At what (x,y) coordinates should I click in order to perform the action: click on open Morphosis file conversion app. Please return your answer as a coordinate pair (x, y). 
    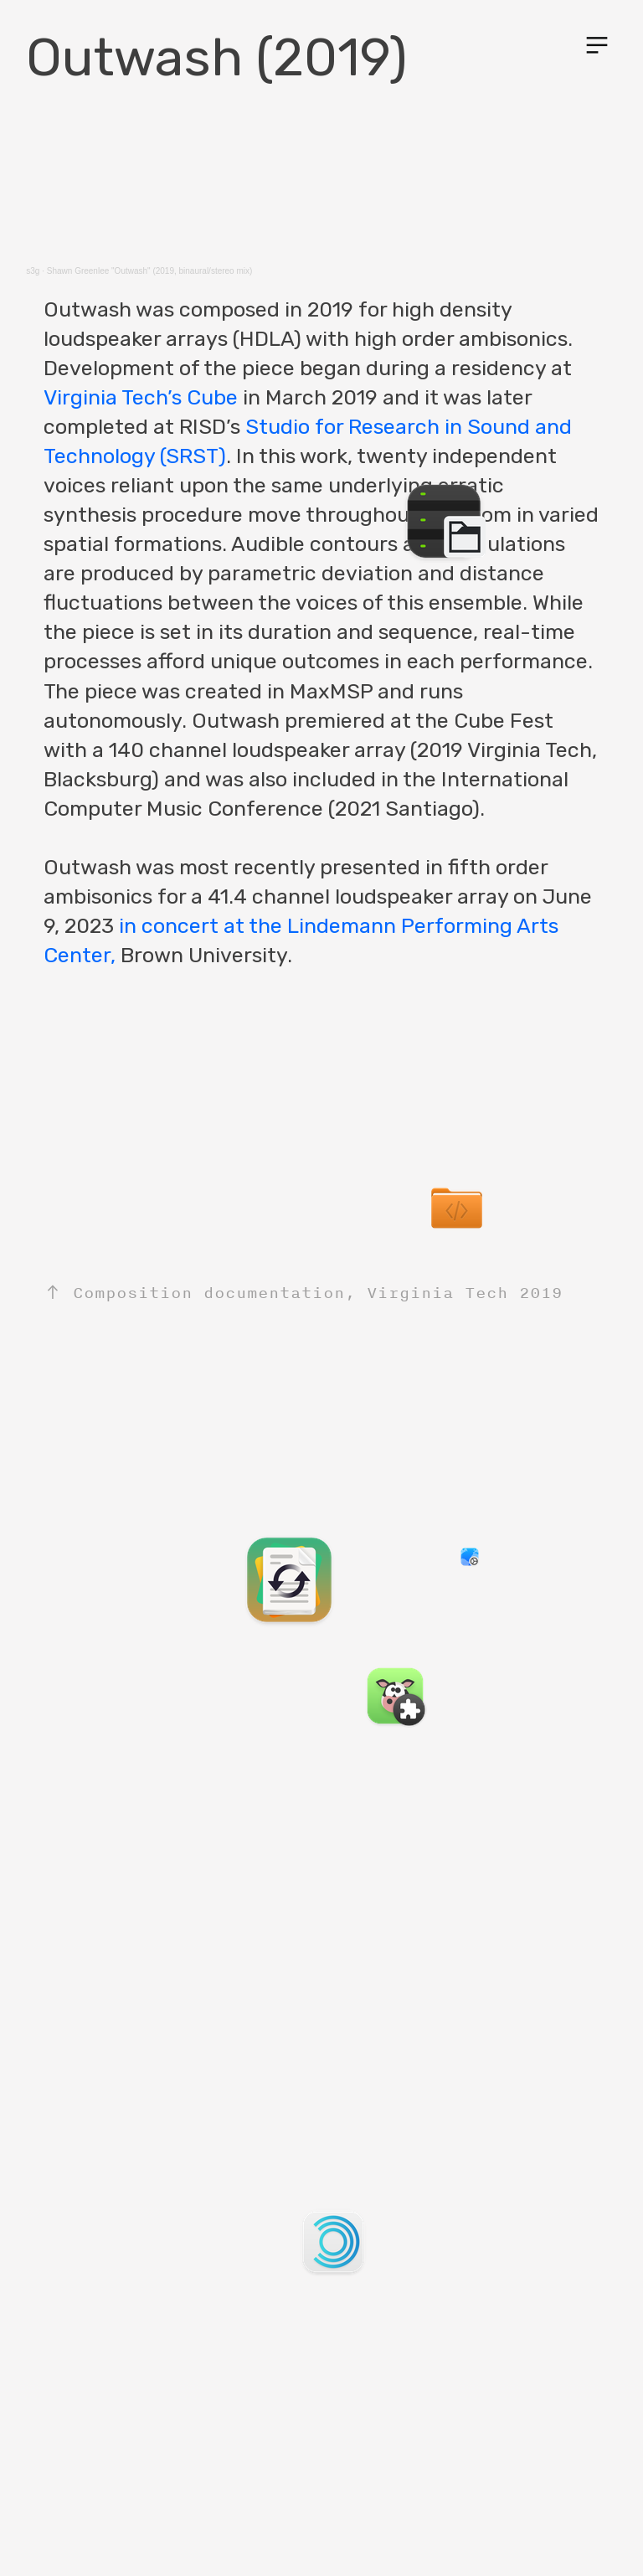
    Looking at the image, I should click on (289, 1579).